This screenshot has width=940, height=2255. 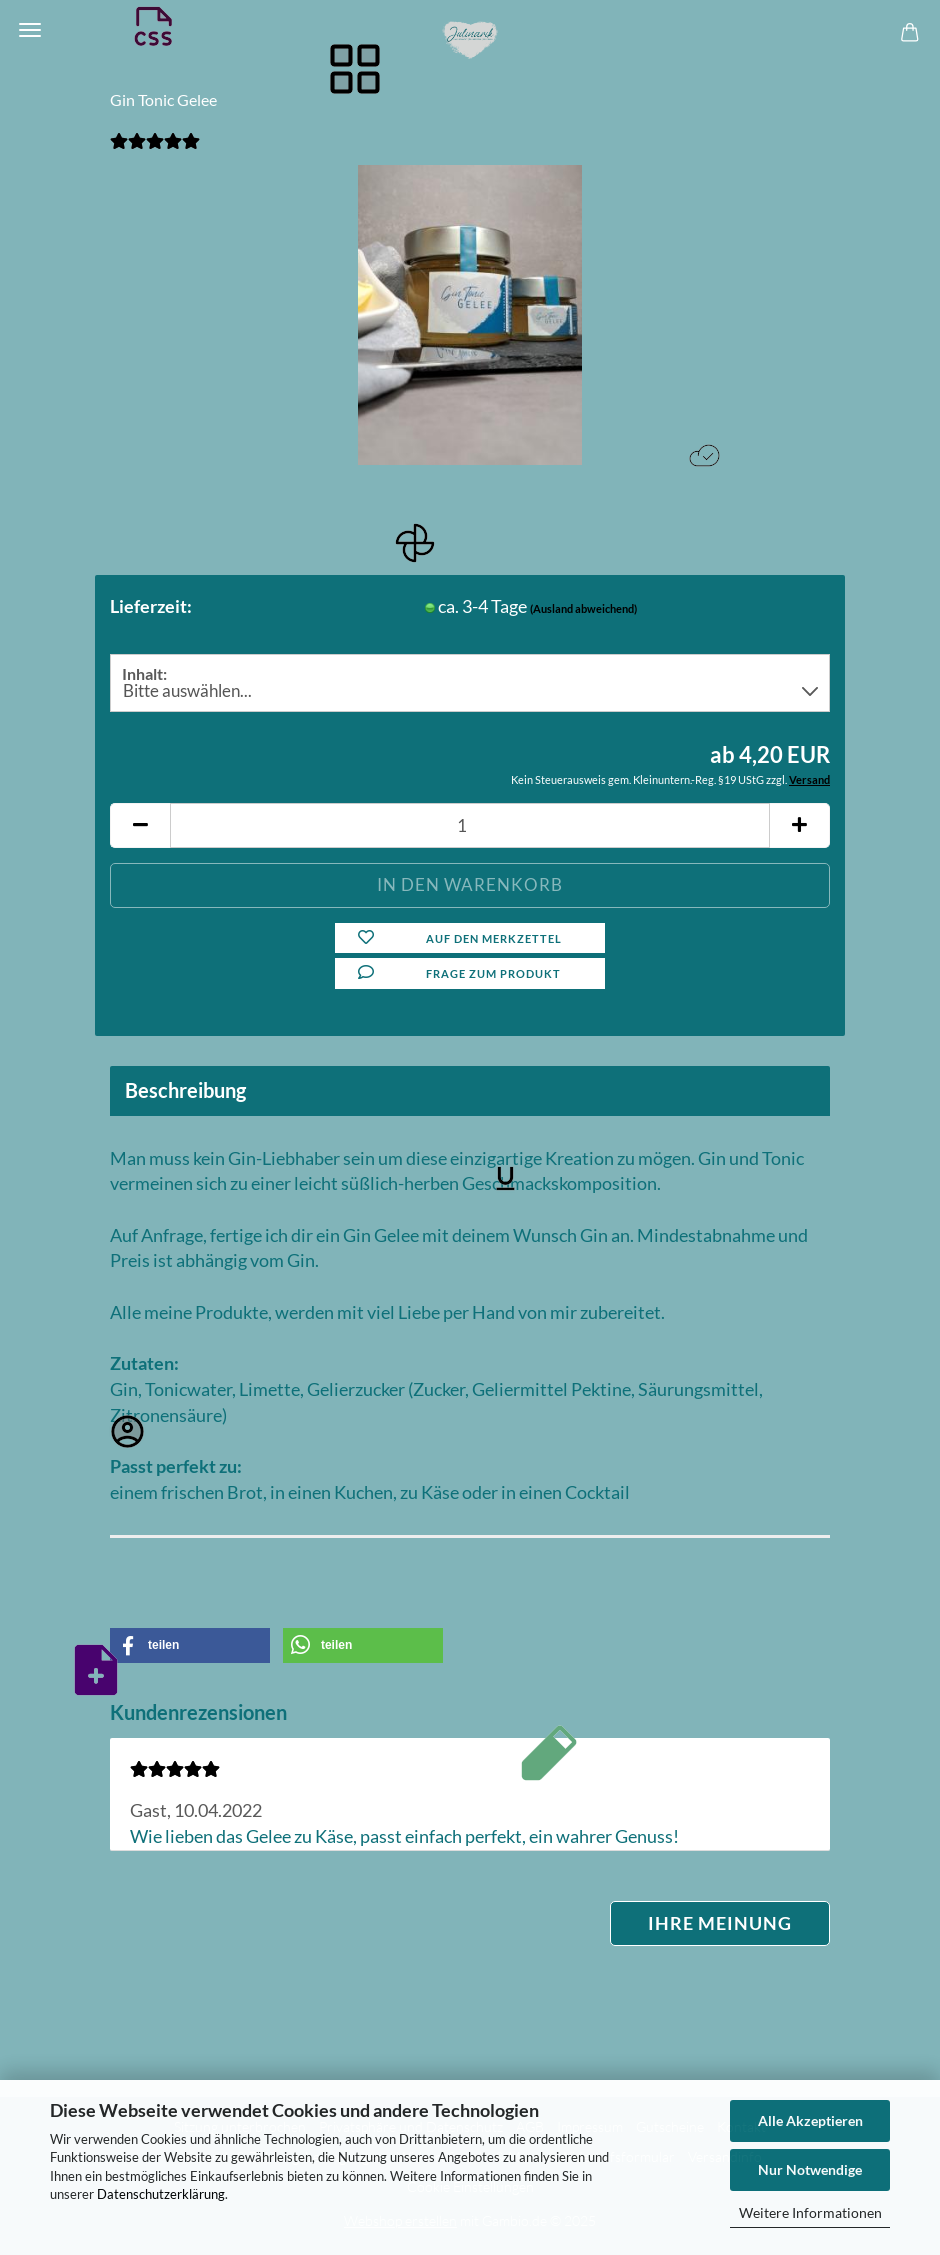 I want to click on create a new file, so click(x=96, y=1670).